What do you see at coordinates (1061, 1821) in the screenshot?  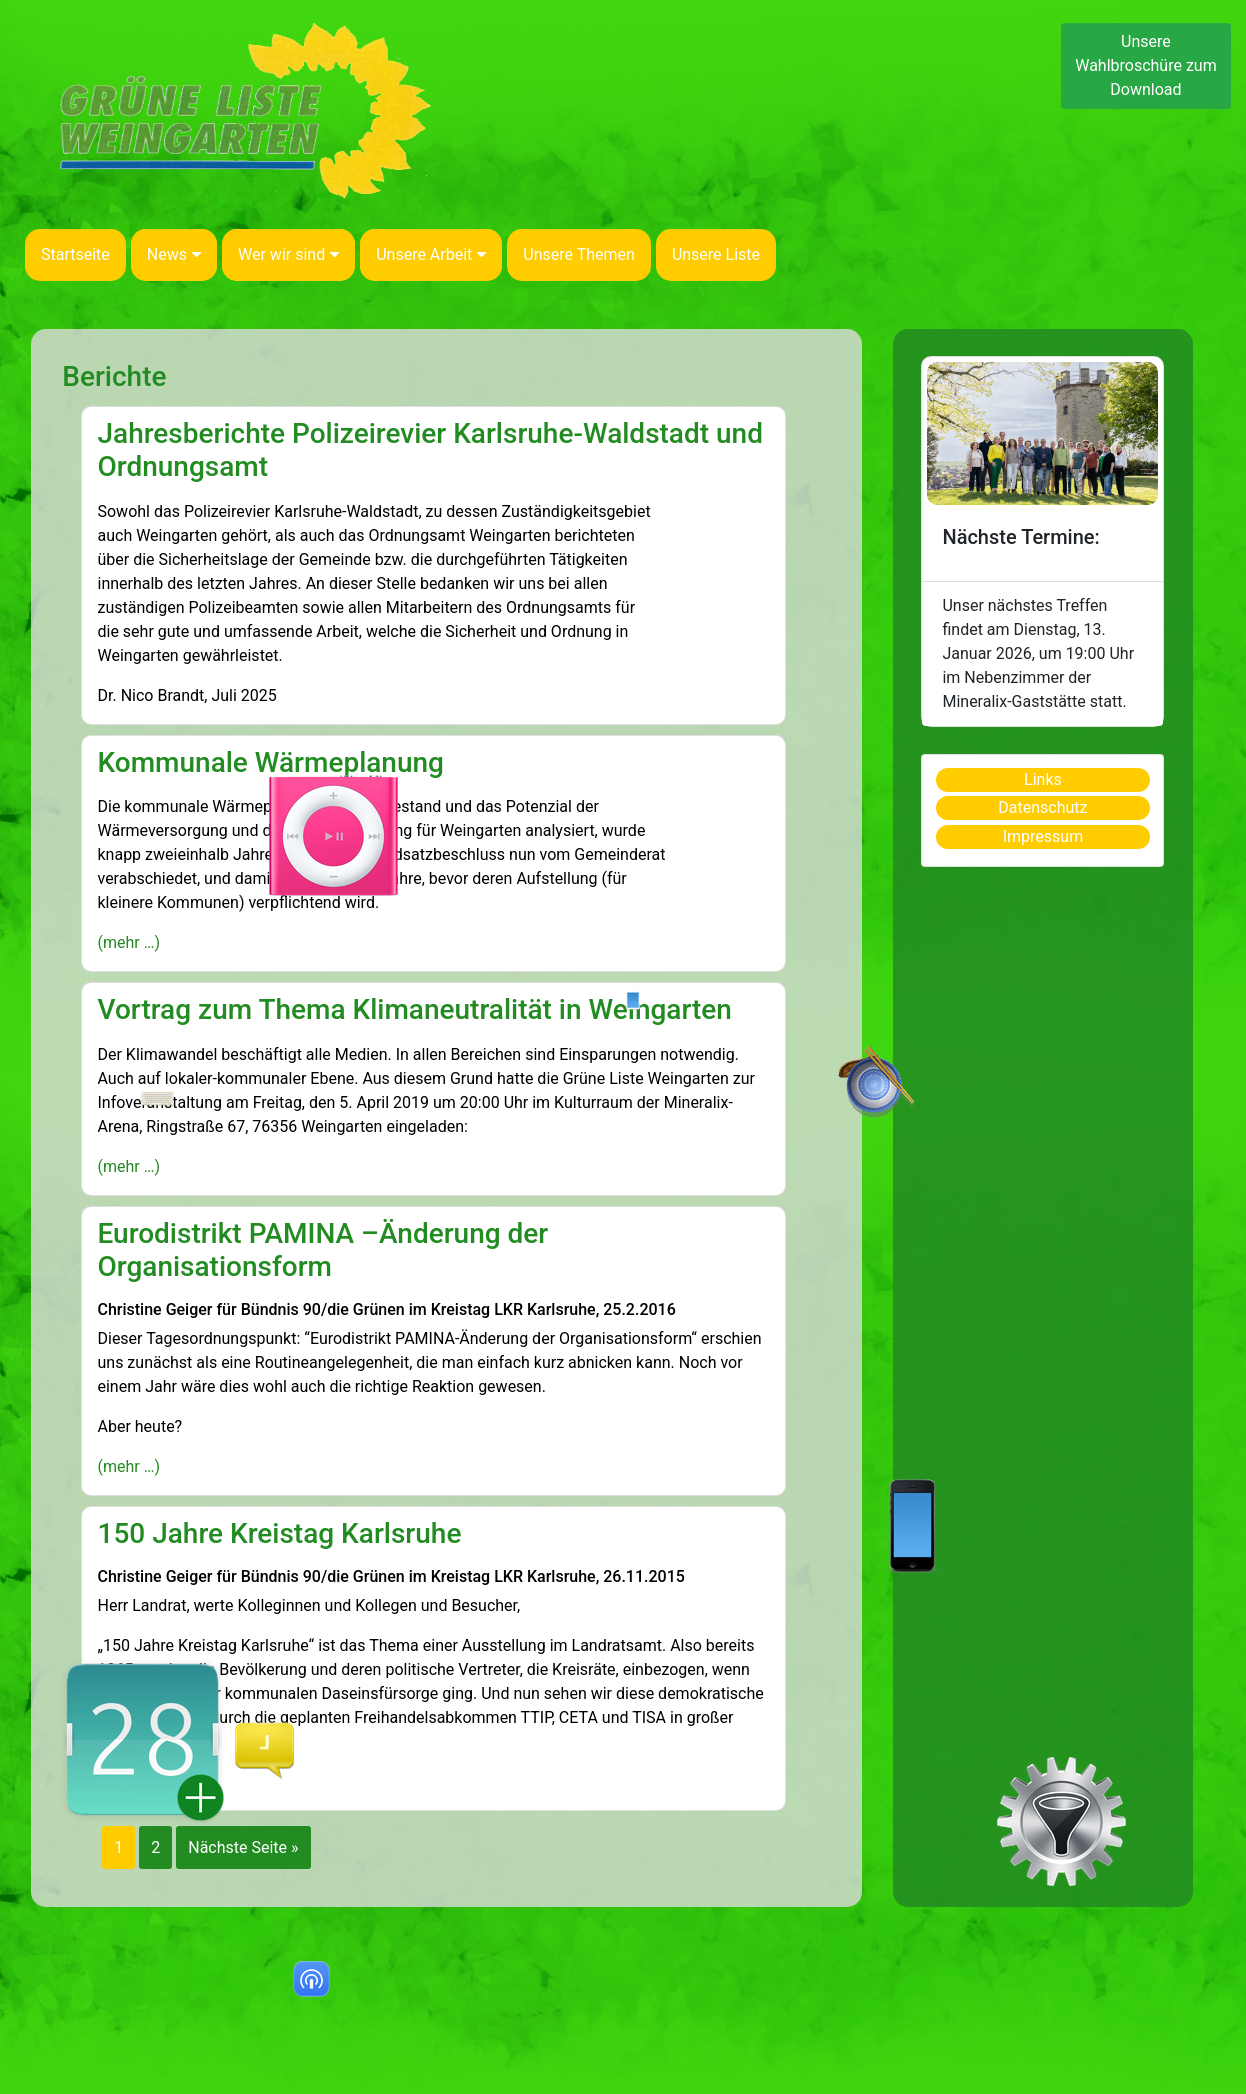 I see `filter or sort media library content` at bounding box center [1061, 1821].